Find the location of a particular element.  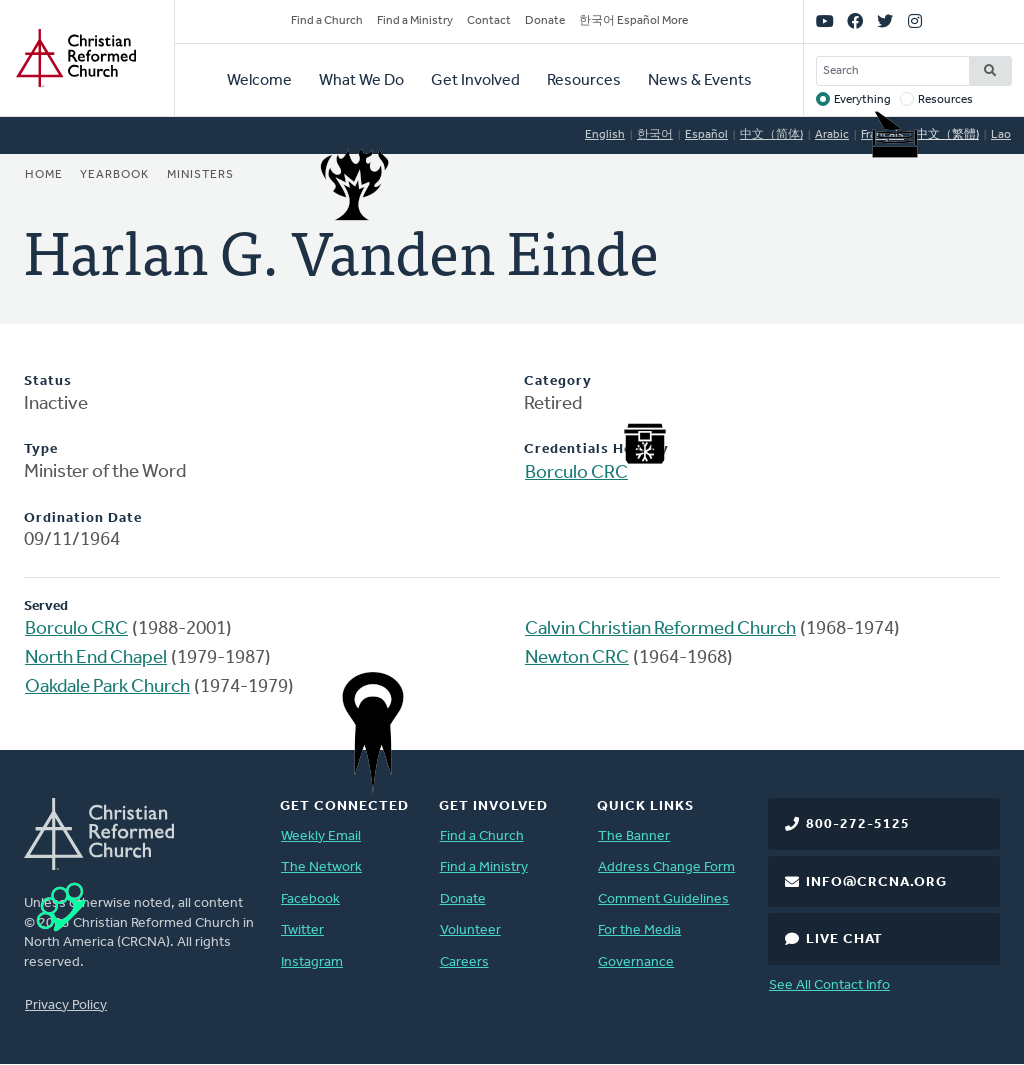

access boxing or fighting game mode is located at coordinates (895, 135).